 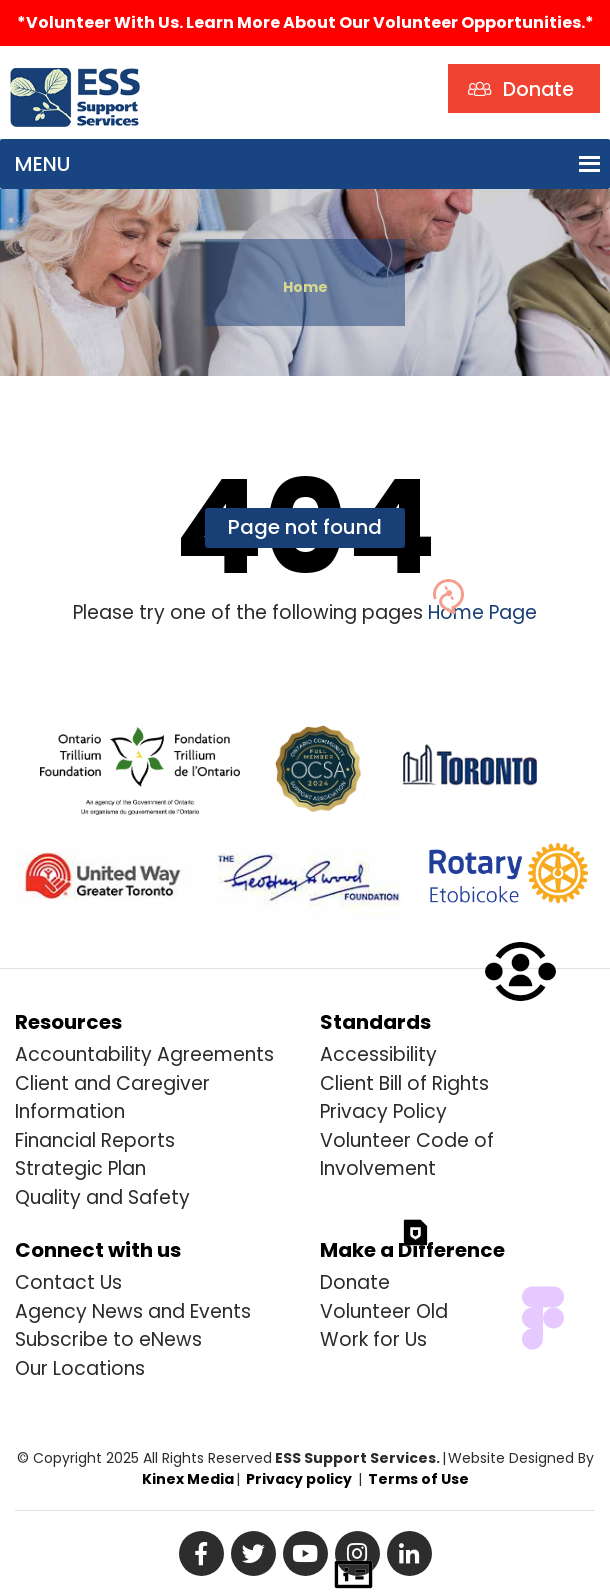 What do you see at coordinates (353, 1574) in the screenshot?
I see `view contact or business card details` at bounding box center [353, 1574].